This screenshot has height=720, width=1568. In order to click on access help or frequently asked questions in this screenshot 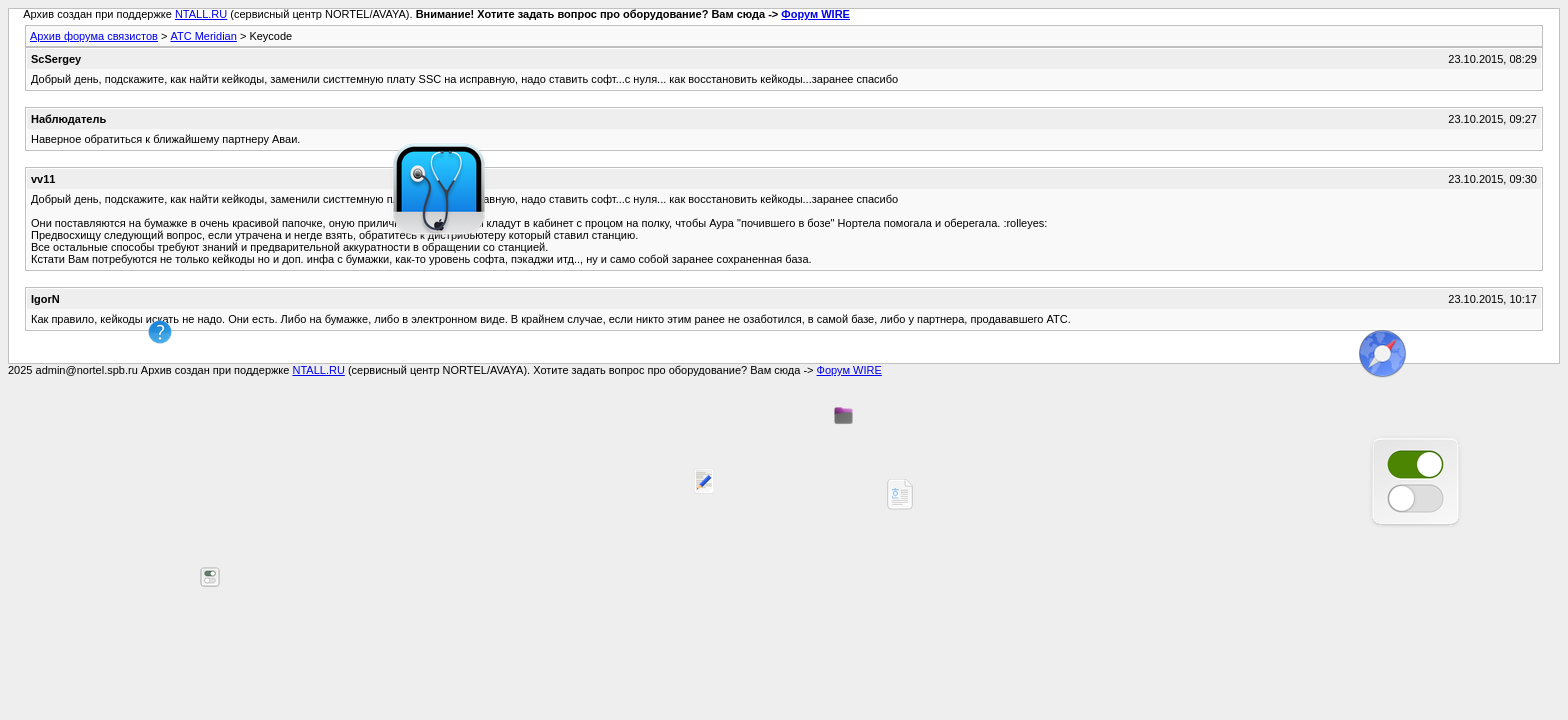, I will do `click(160, 332)`.